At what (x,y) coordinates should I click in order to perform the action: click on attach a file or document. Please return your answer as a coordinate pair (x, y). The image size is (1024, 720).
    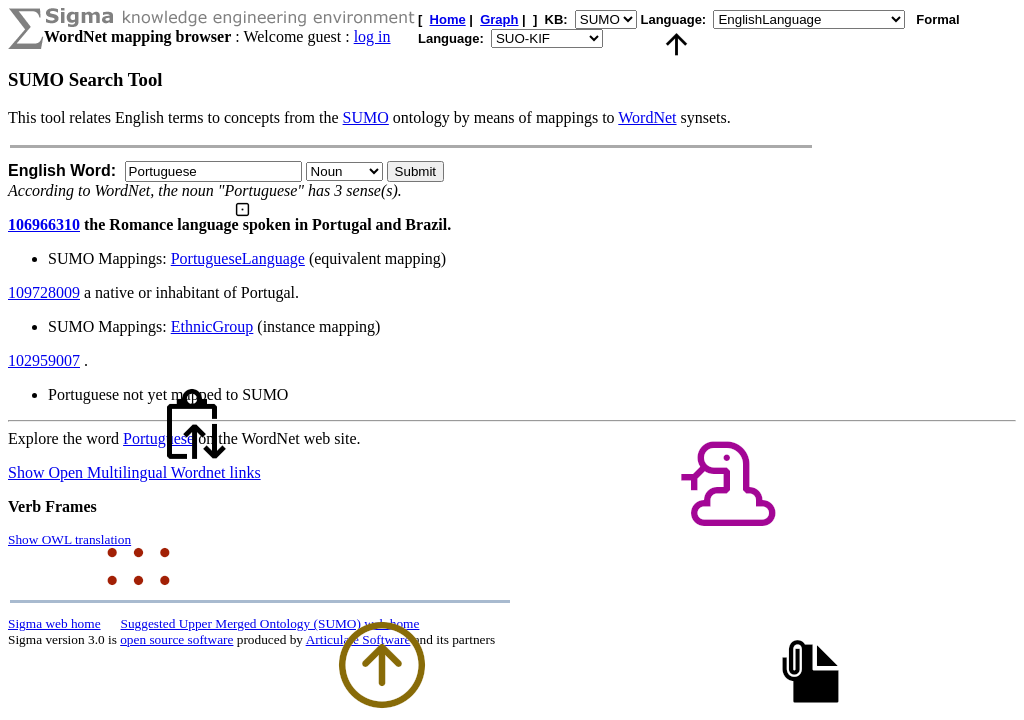
    Looking at the image, I should click on (810, 672).